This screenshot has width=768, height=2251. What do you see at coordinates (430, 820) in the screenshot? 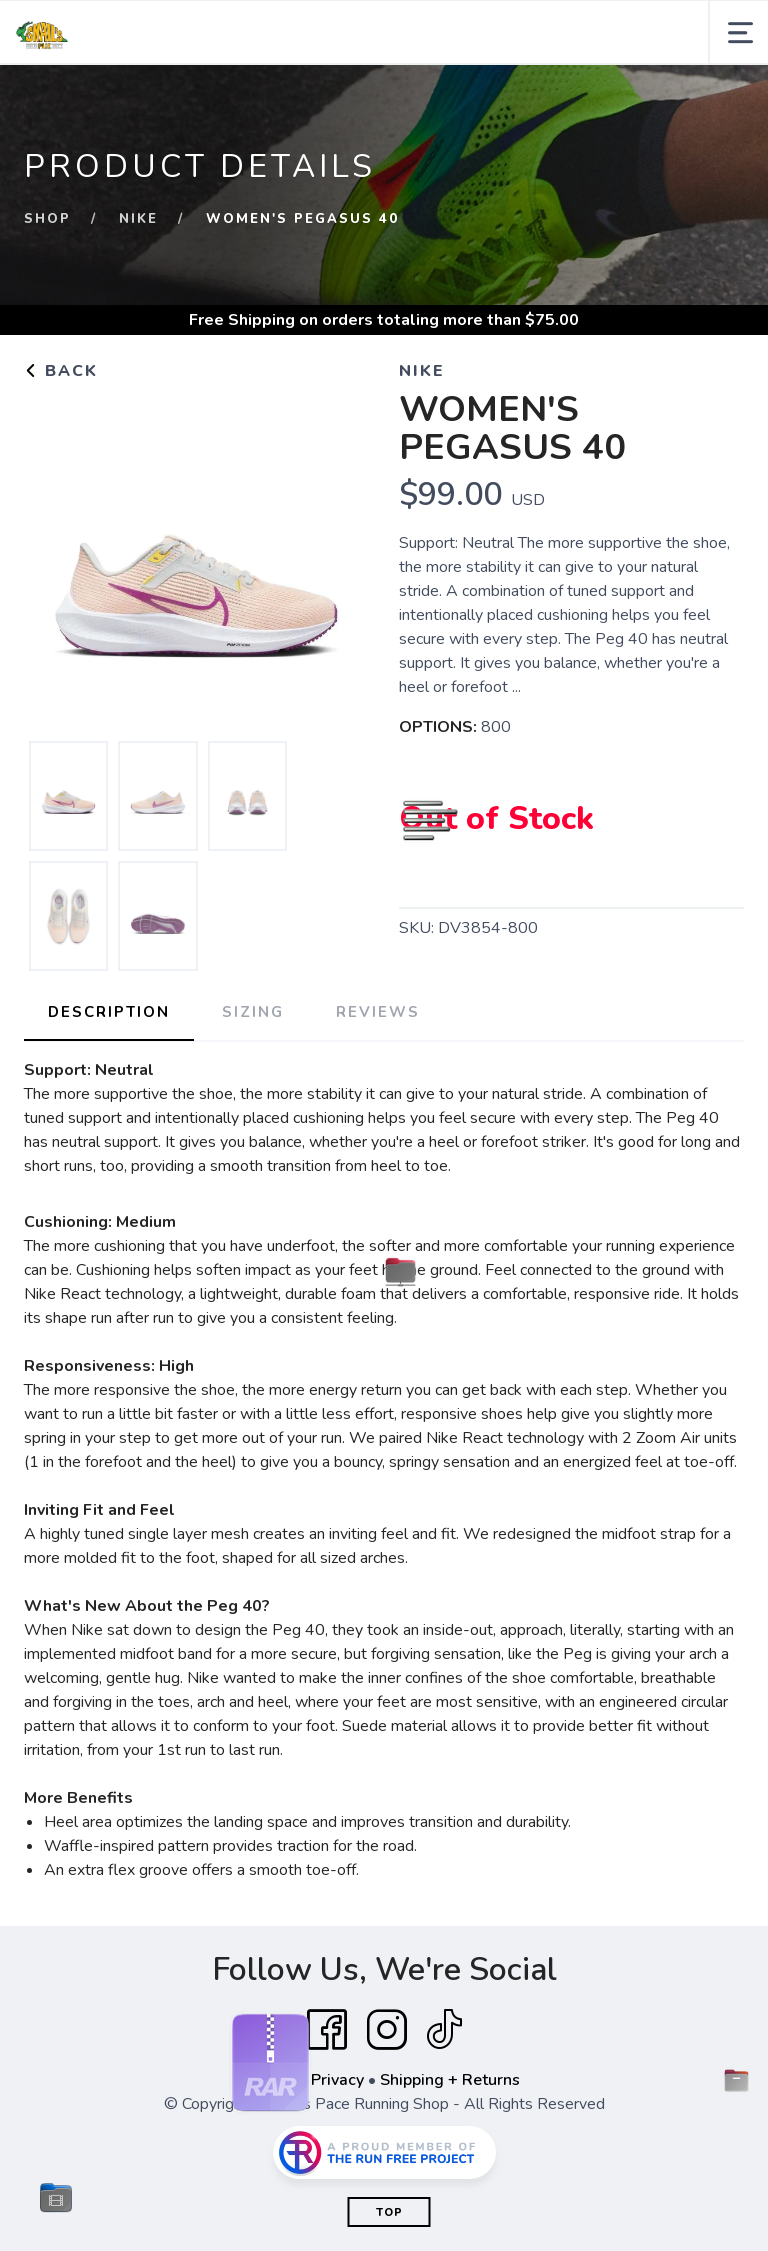
I see `align text to the left margin` at bounding box center [430, 820].